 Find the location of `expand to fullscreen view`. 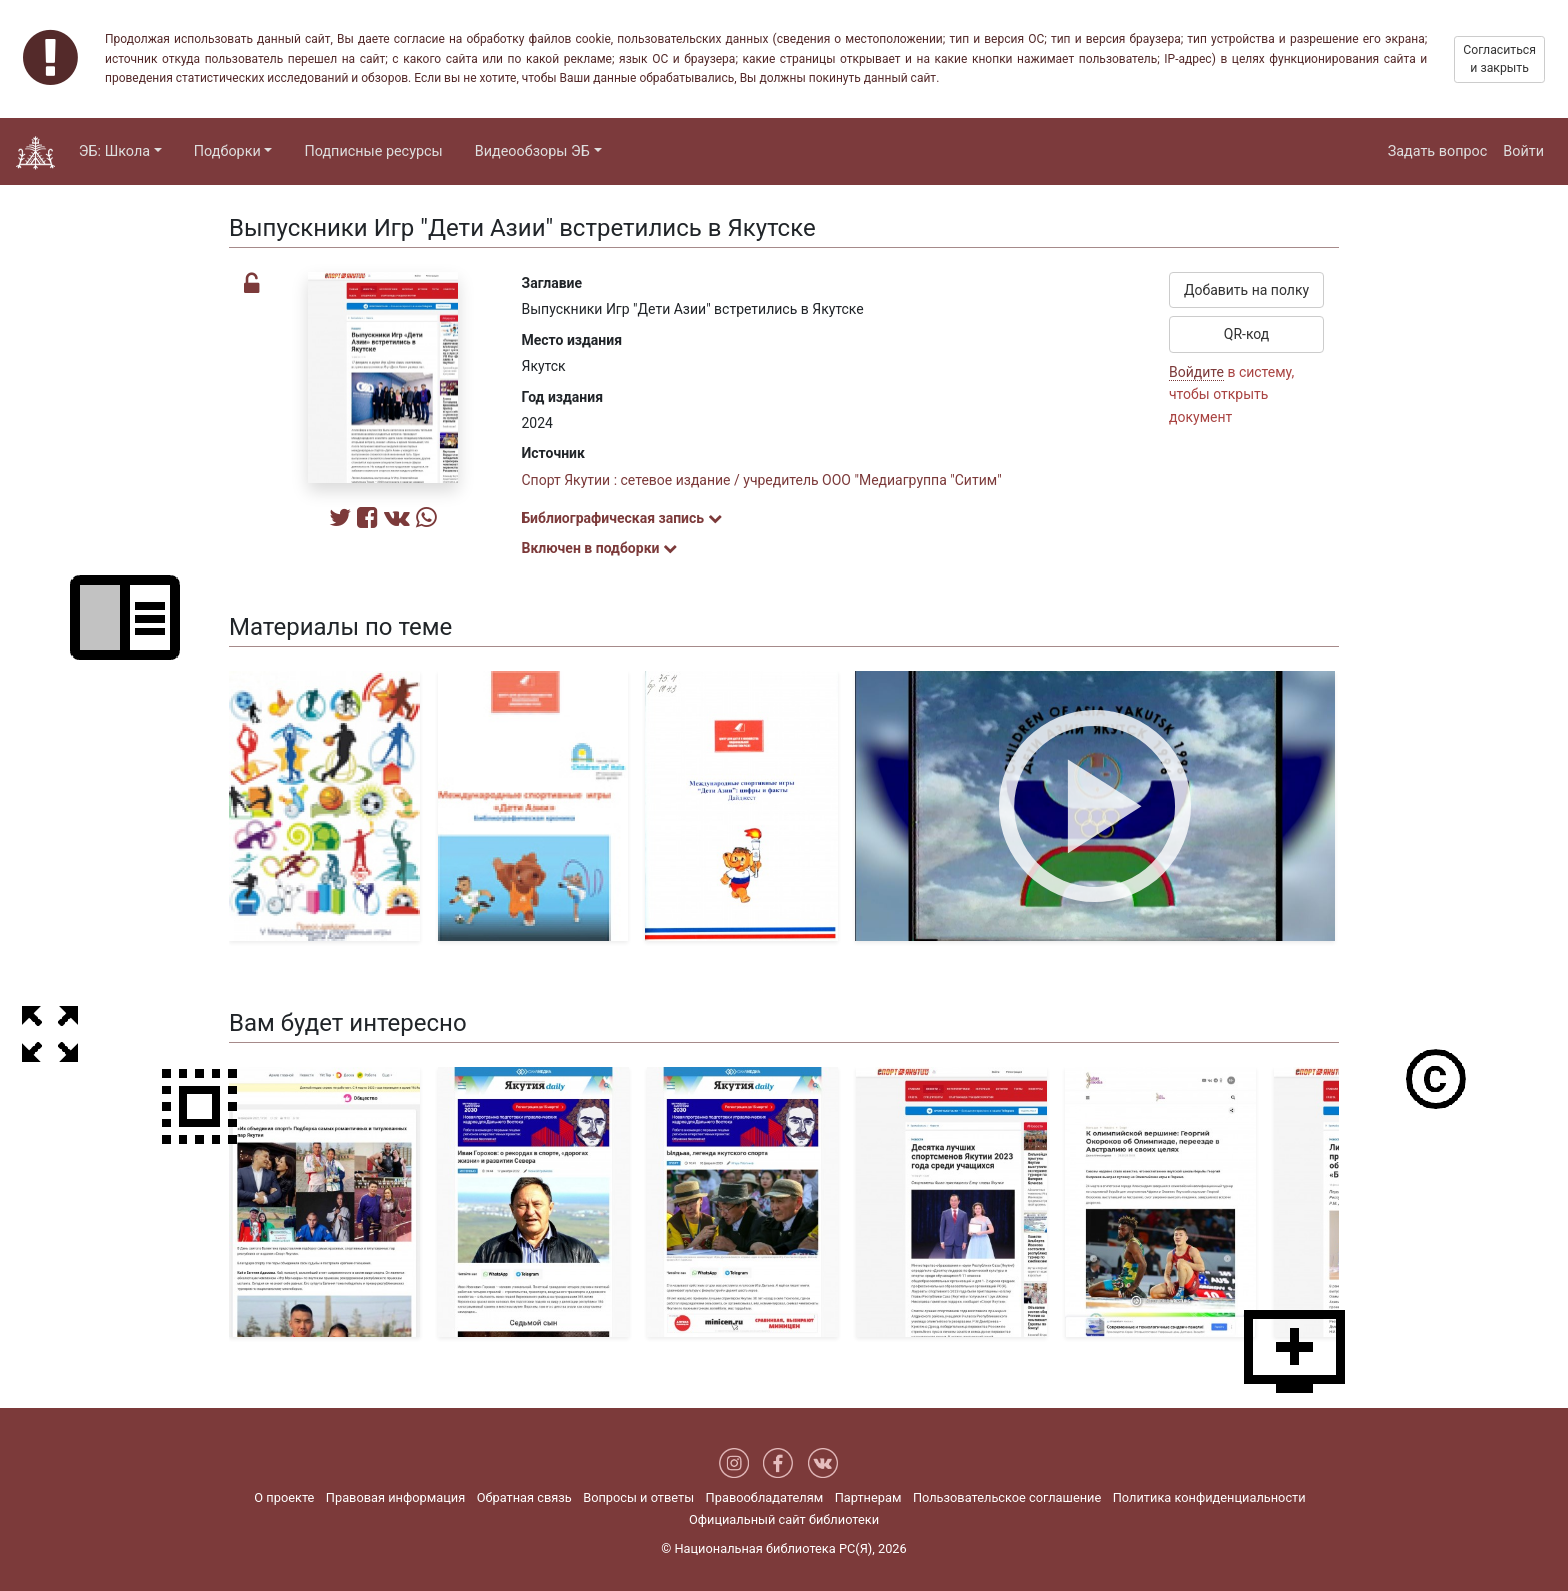

expand to fullscreen view is located at coordinates (50, 1034).